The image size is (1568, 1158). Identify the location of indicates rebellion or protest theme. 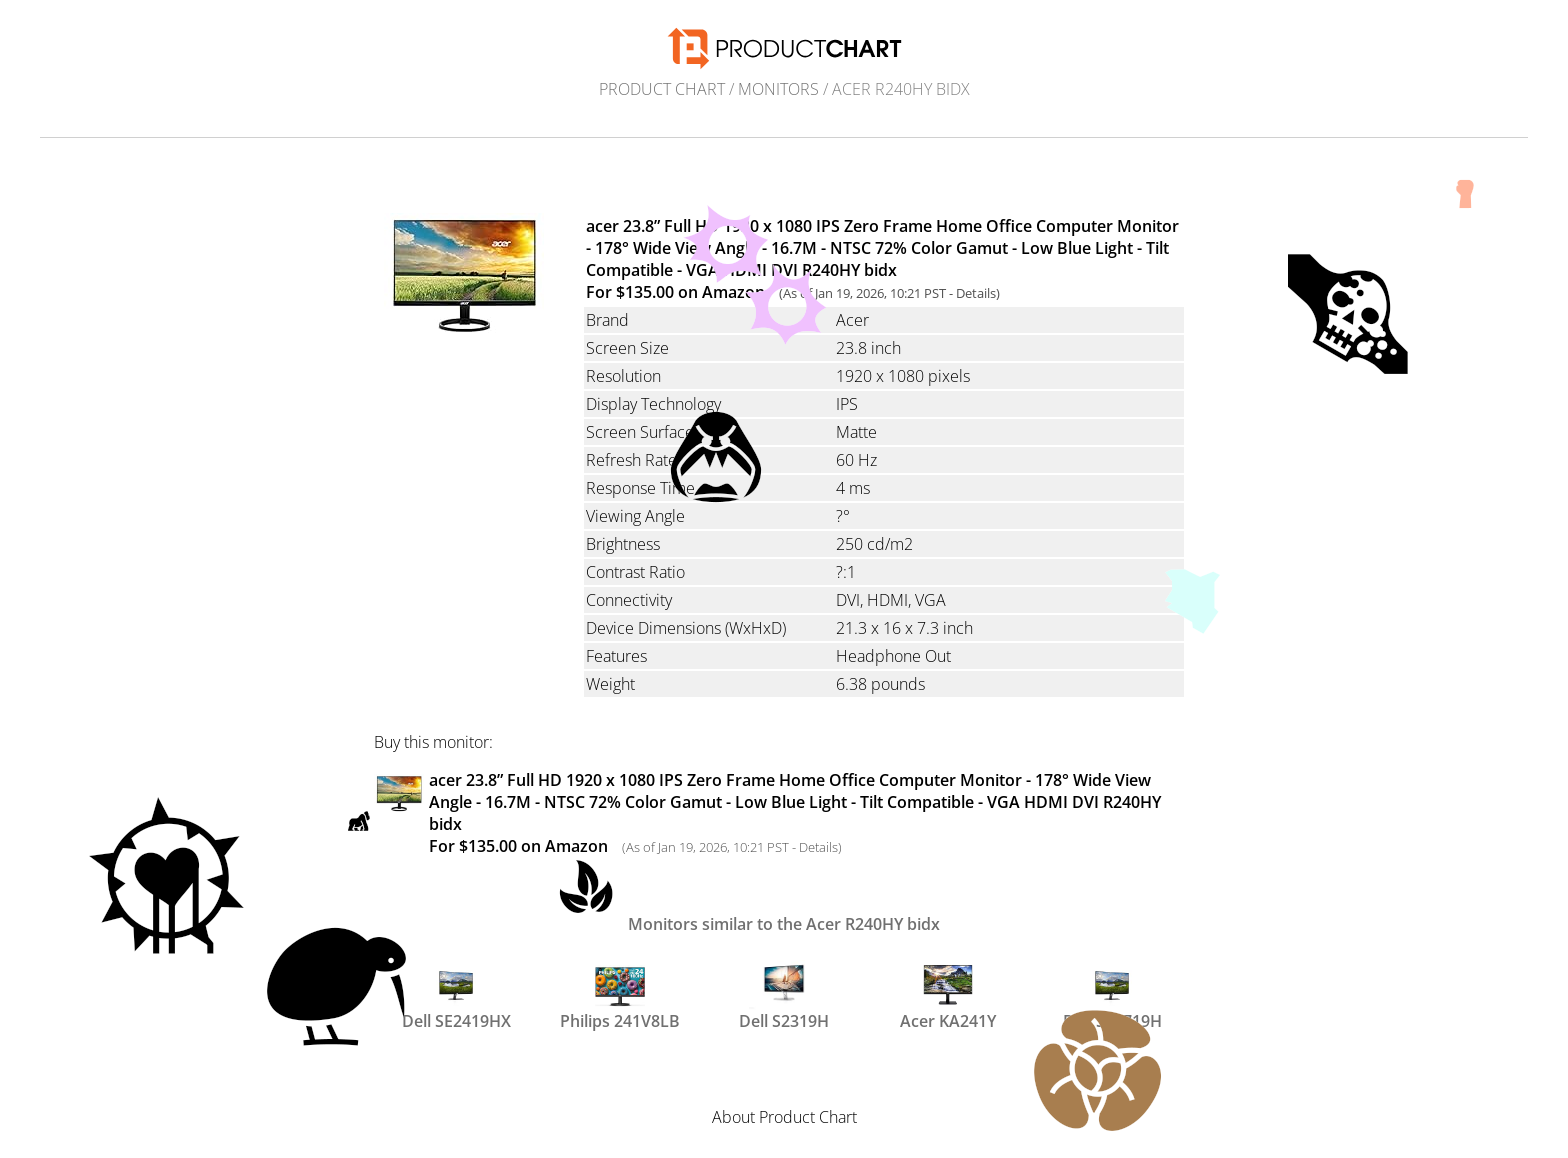
(1465, 194).